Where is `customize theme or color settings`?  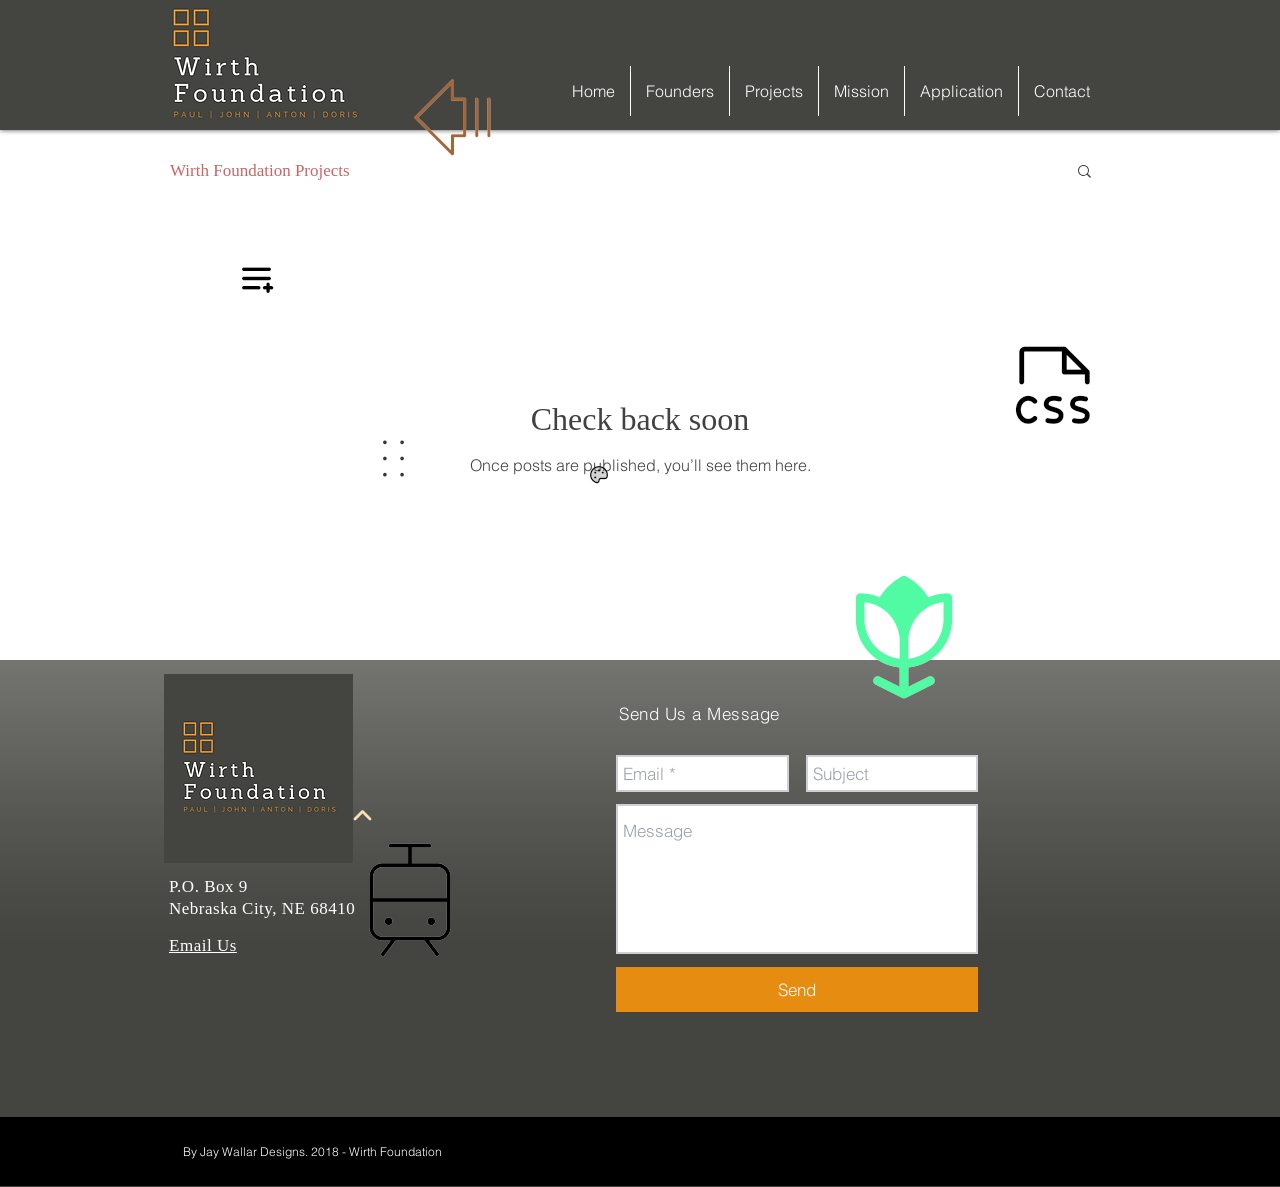 customize theme or color settings is located at coordinates (599, 475).